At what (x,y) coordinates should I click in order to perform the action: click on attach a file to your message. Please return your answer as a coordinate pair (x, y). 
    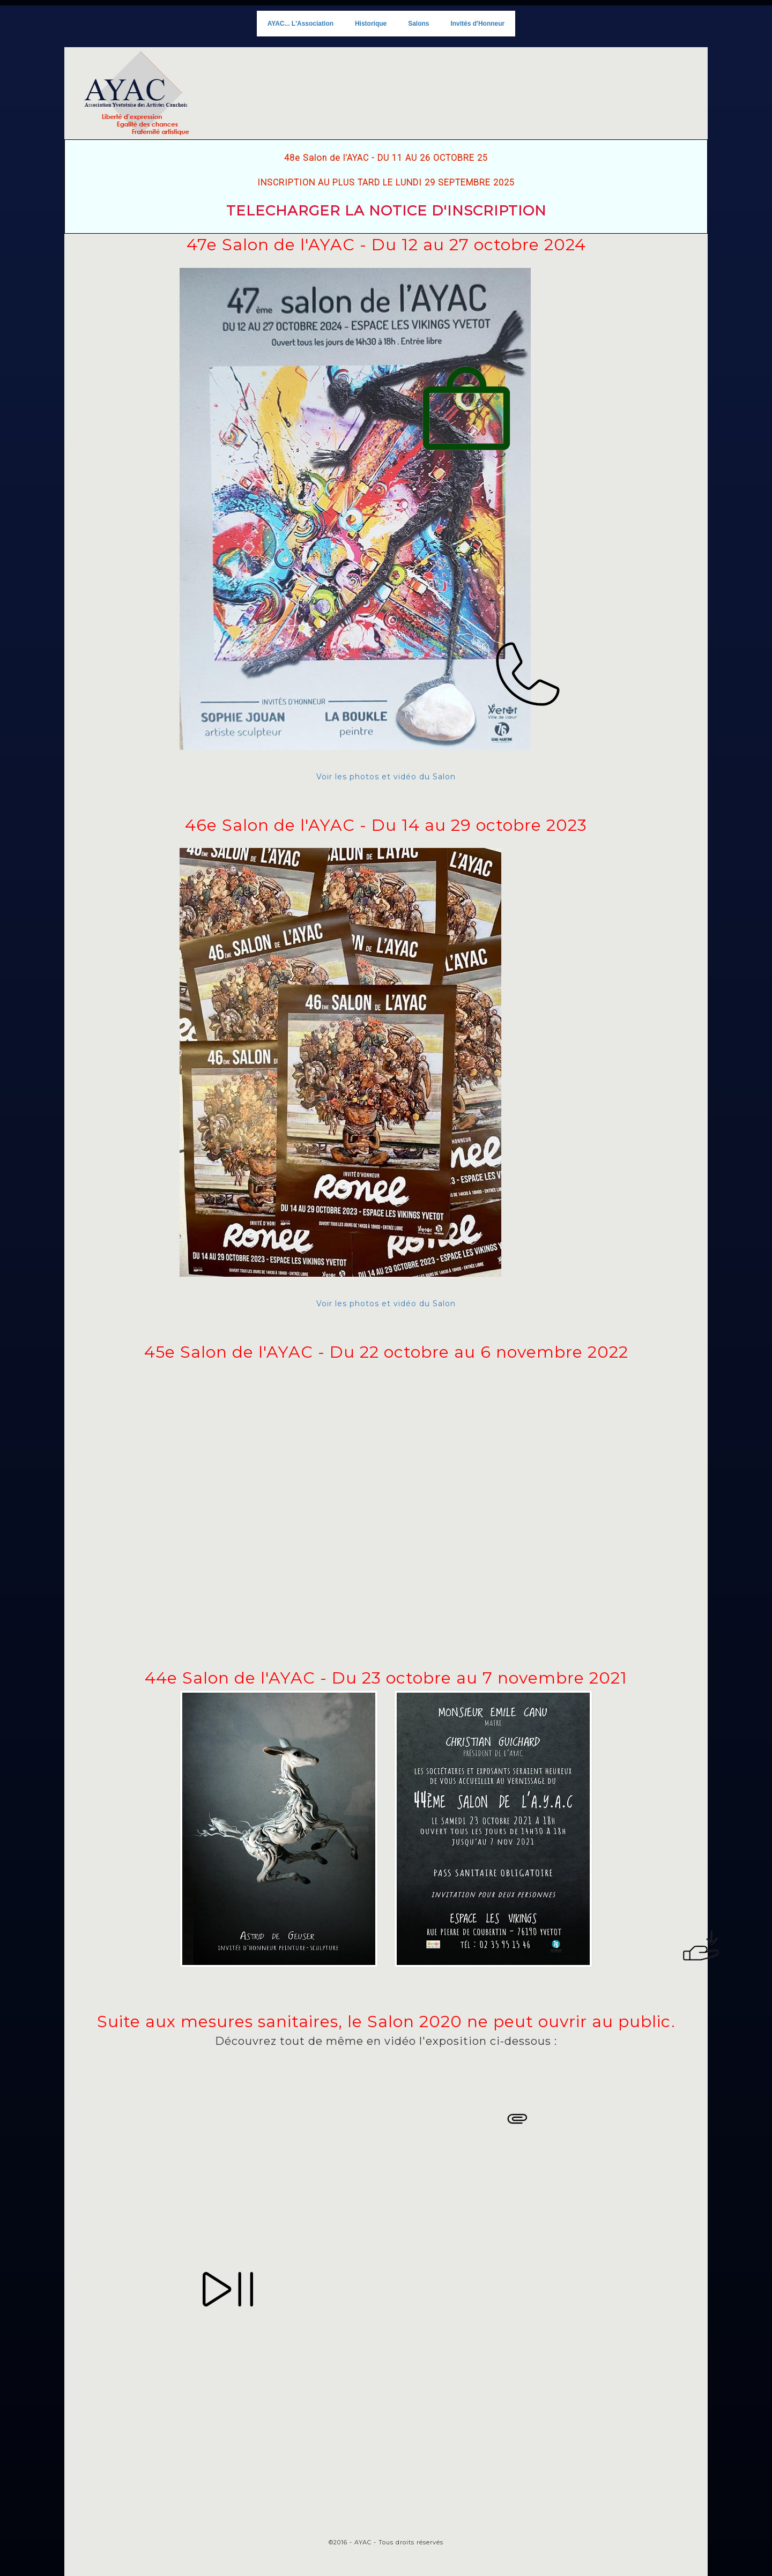
    Looking at the image, I should click on (517, 2119).